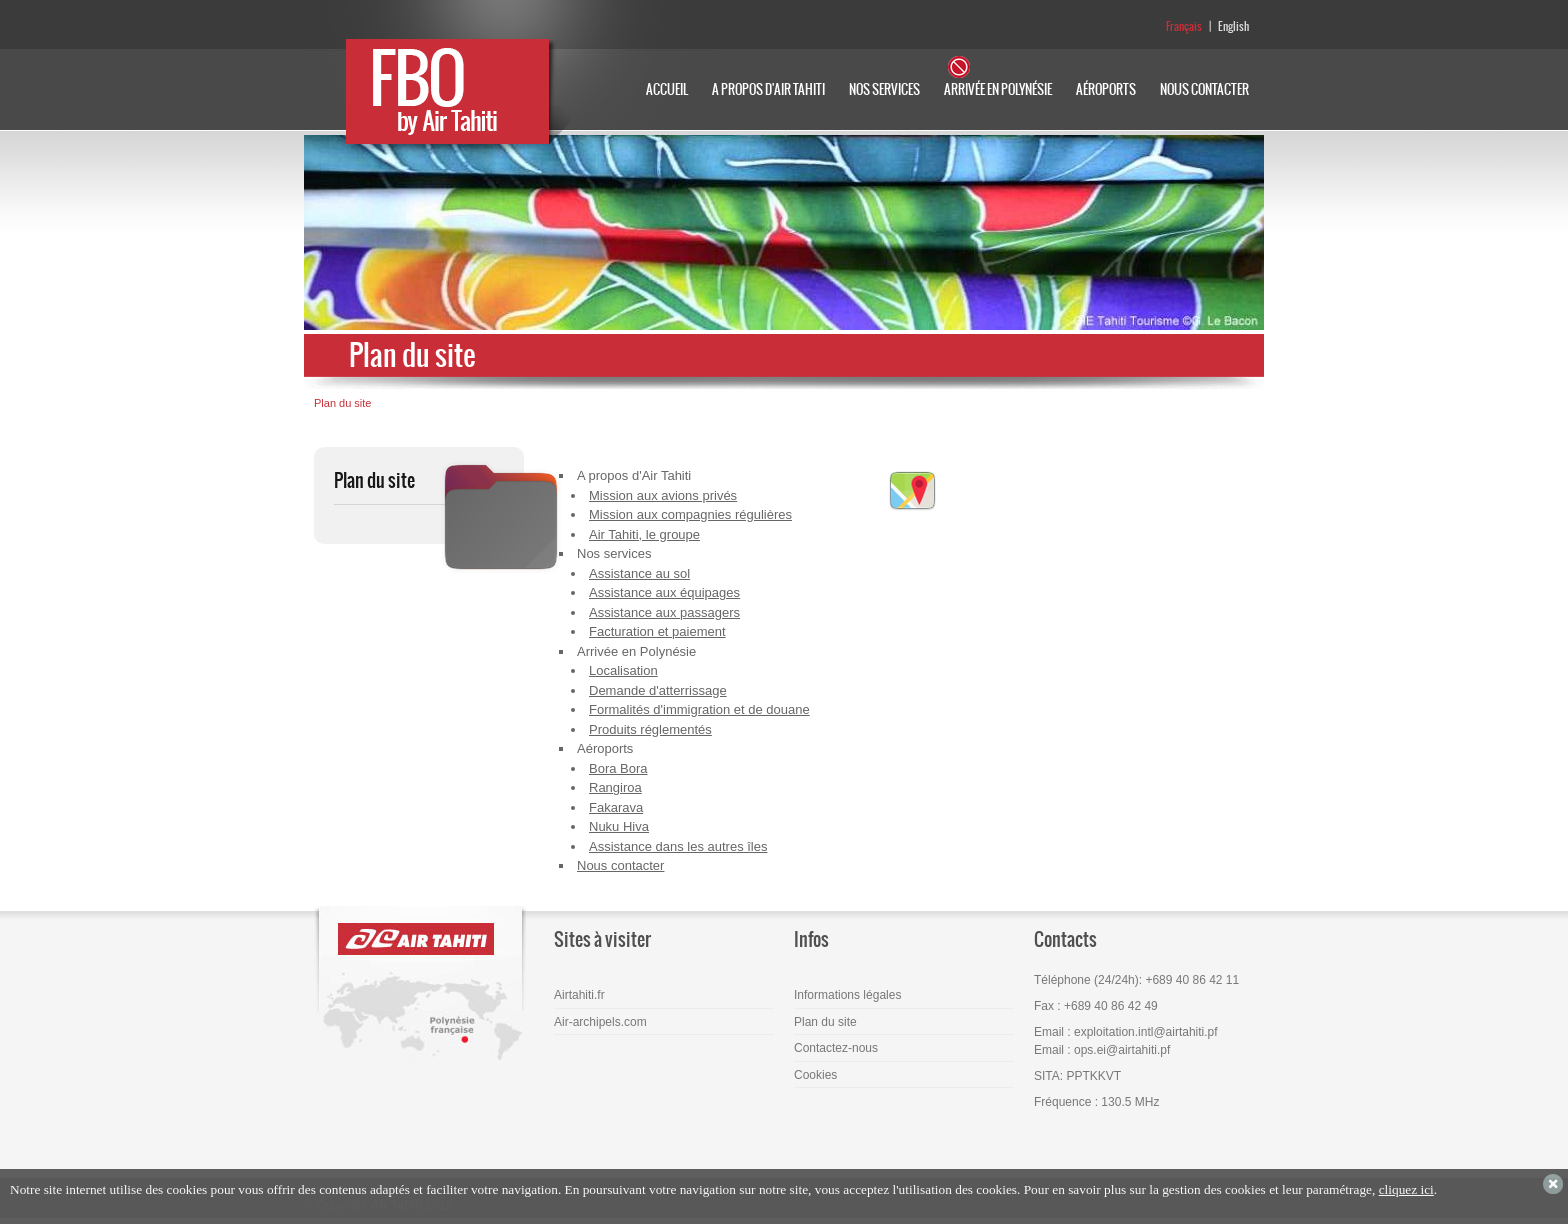  Describe the element at coordinates (501, 517) in the screenshot. I see `open file folder` at that location.